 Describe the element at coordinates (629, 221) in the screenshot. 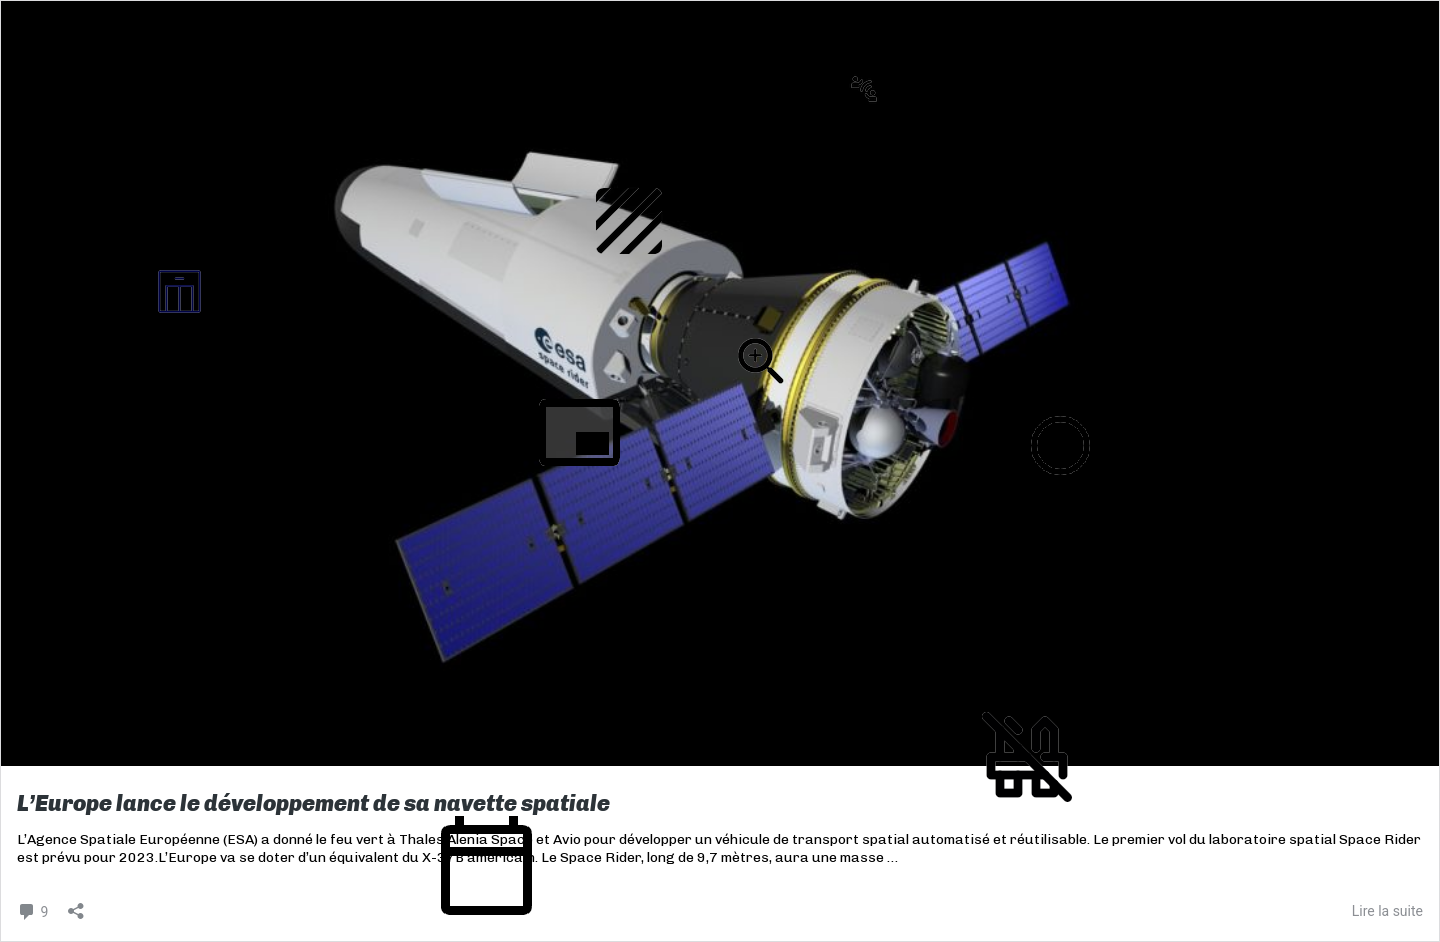

I see `apply a texture or pattern overlay` at that location.